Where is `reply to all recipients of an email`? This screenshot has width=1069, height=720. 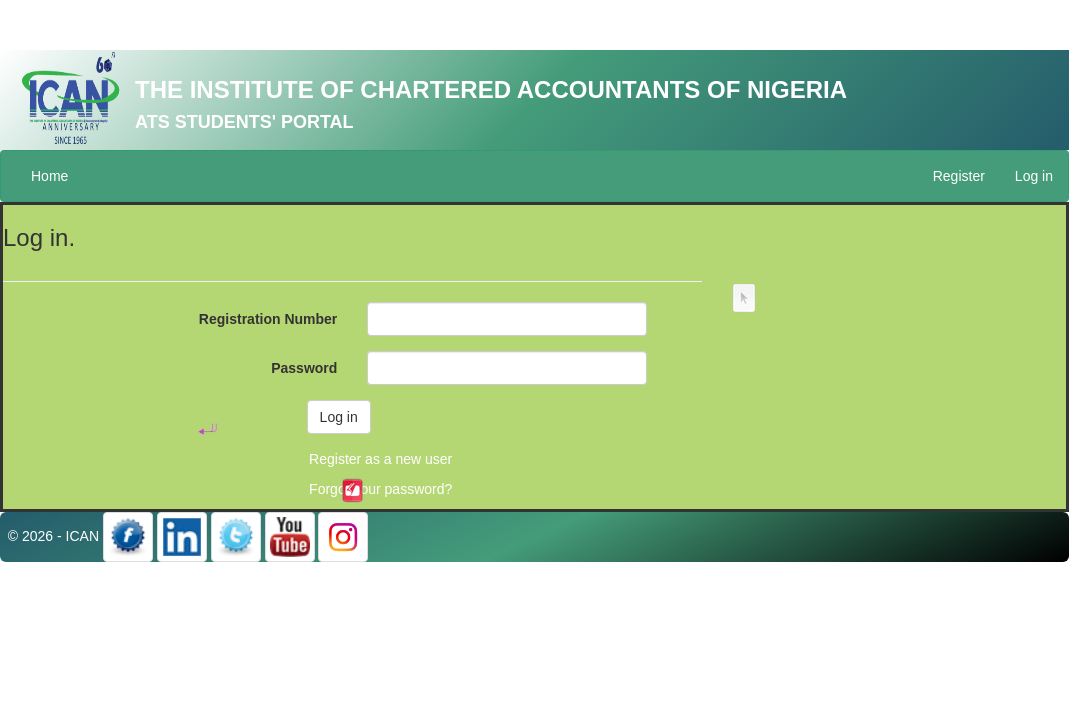 reply to all recipients of an email is located at coordinates (207, 429).